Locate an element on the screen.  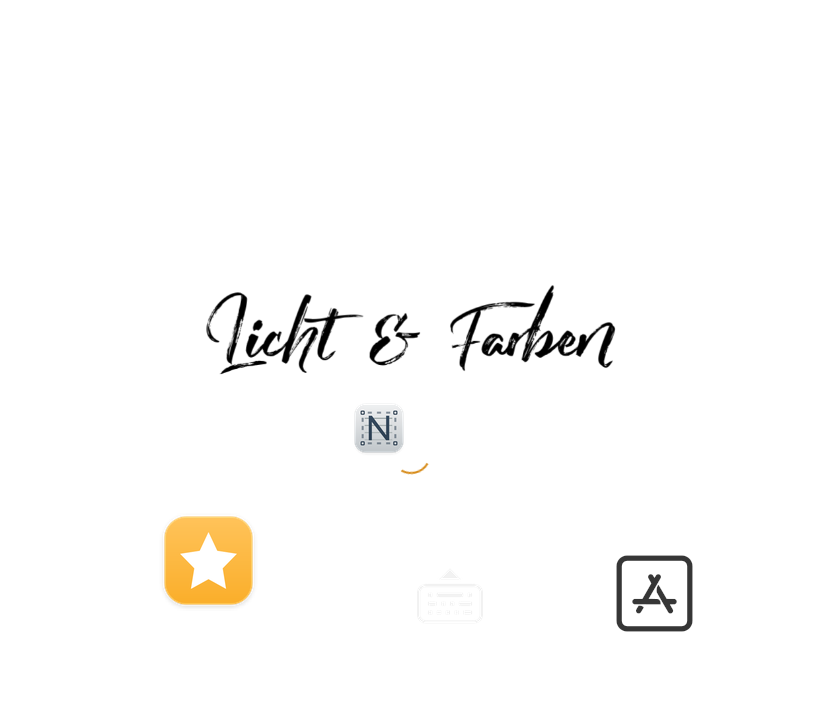
open the app store is located at coordinates (654, 593).